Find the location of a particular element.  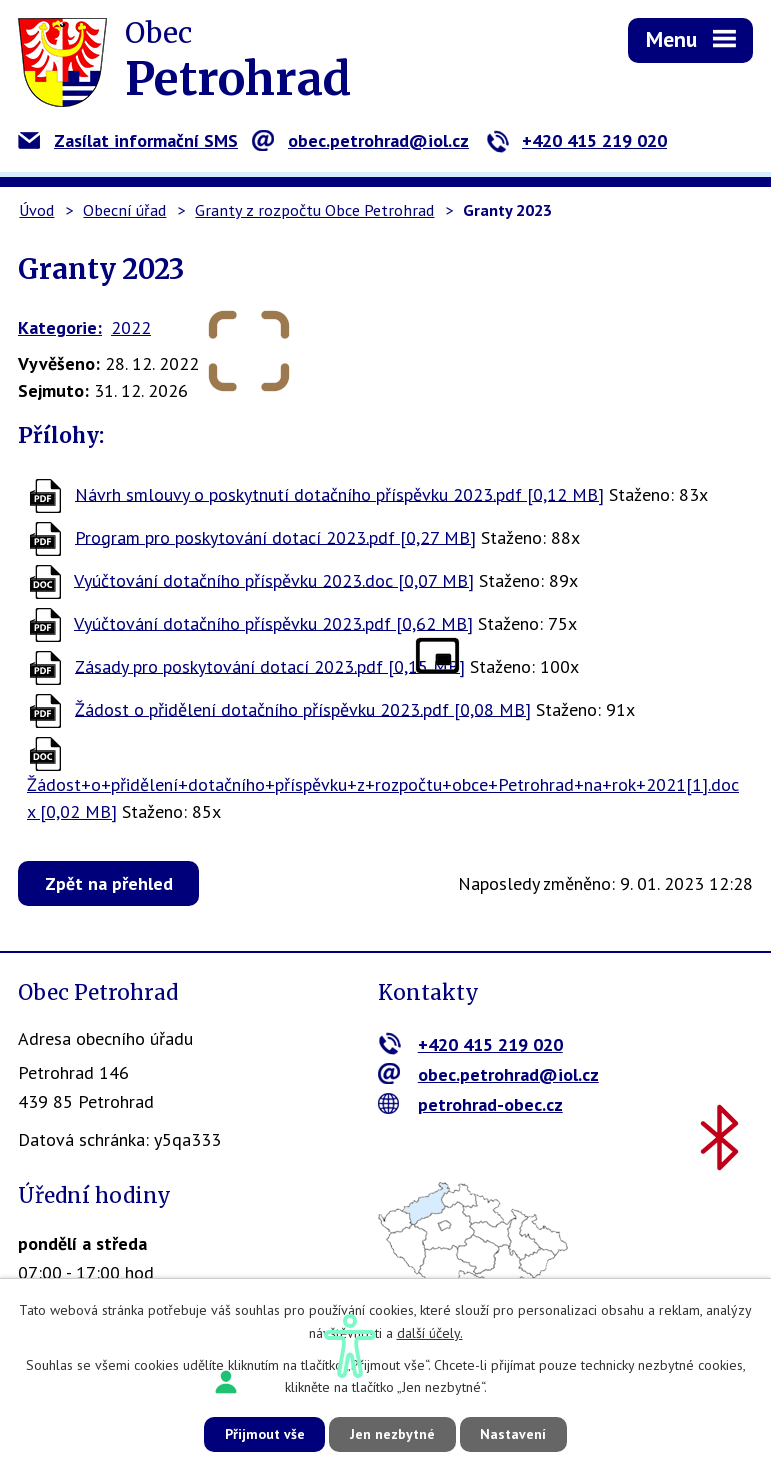

scan a QR code or barcode is located at coordinates (249, 351).